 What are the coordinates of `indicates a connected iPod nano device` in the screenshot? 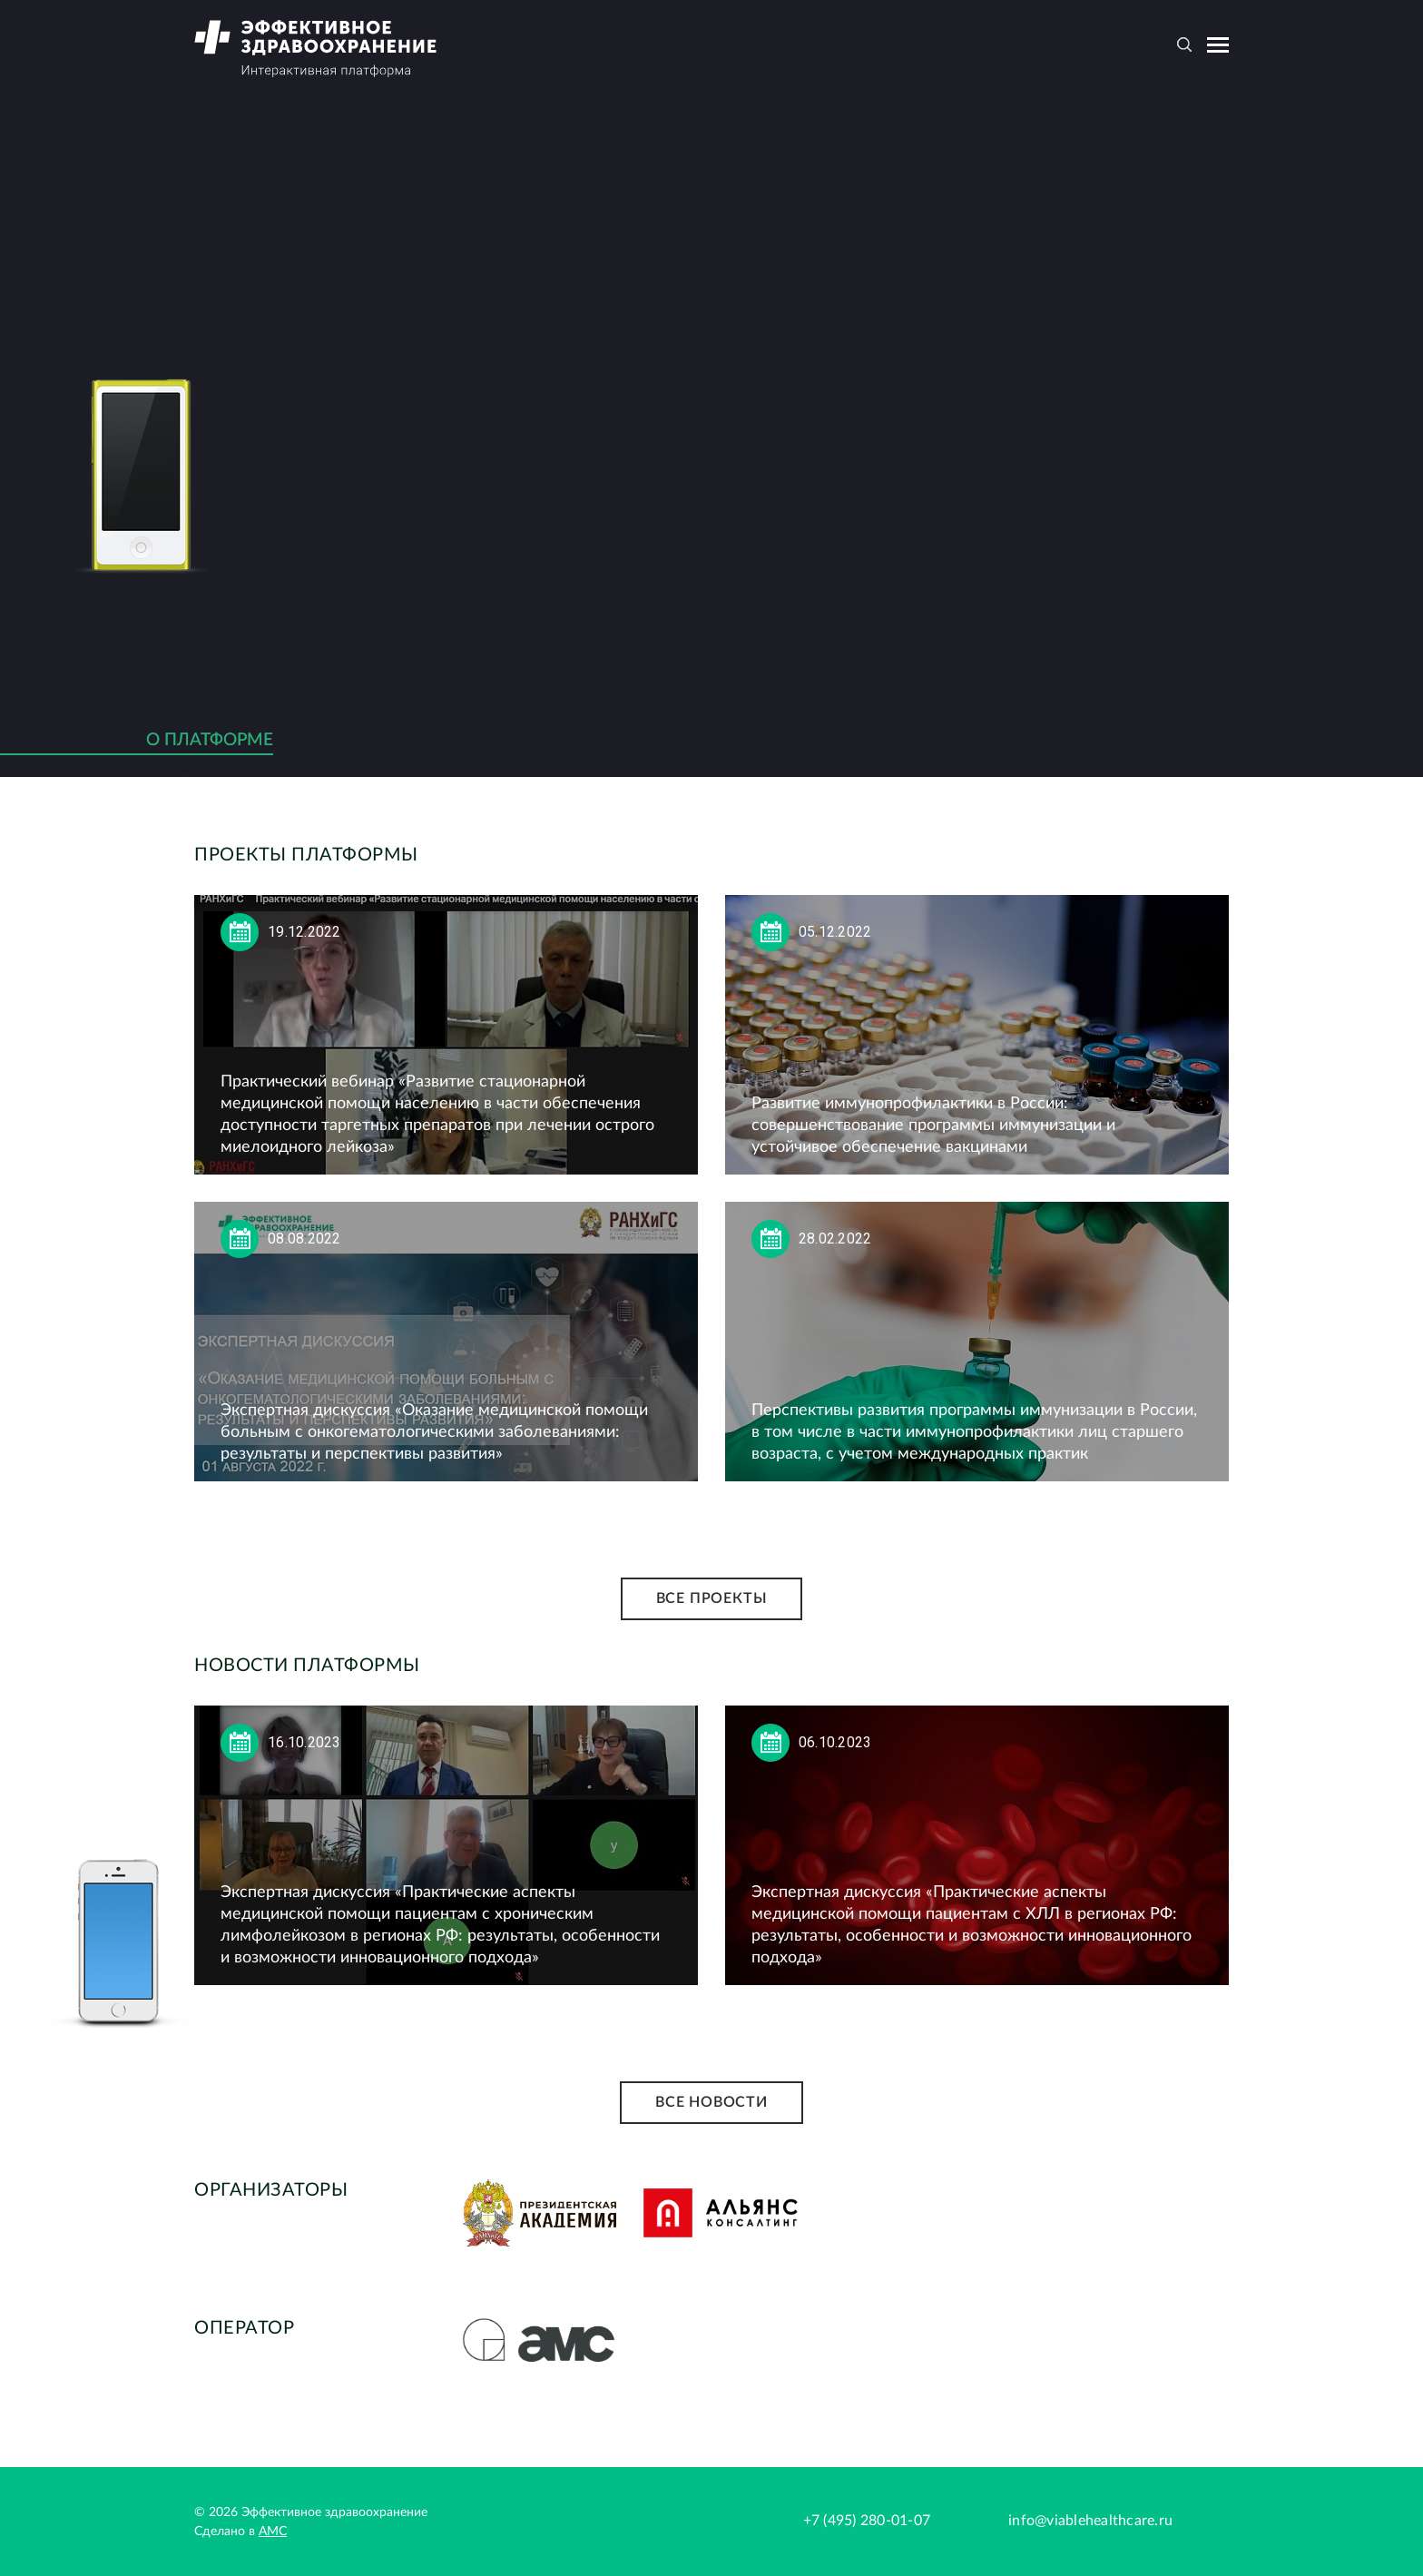 It's located at (141, 476).